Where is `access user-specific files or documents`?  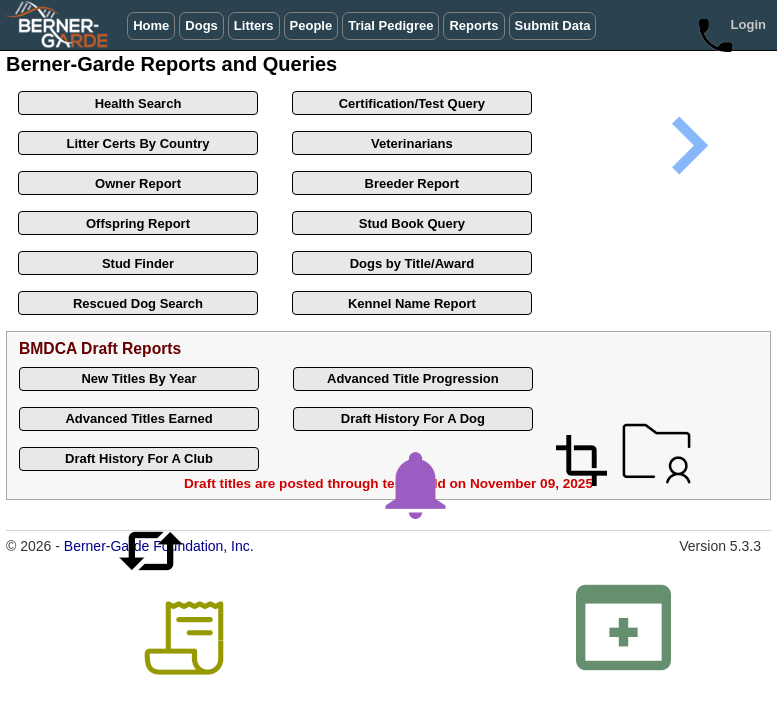
access user-specific files or documents is located at coordinates (656, 449).